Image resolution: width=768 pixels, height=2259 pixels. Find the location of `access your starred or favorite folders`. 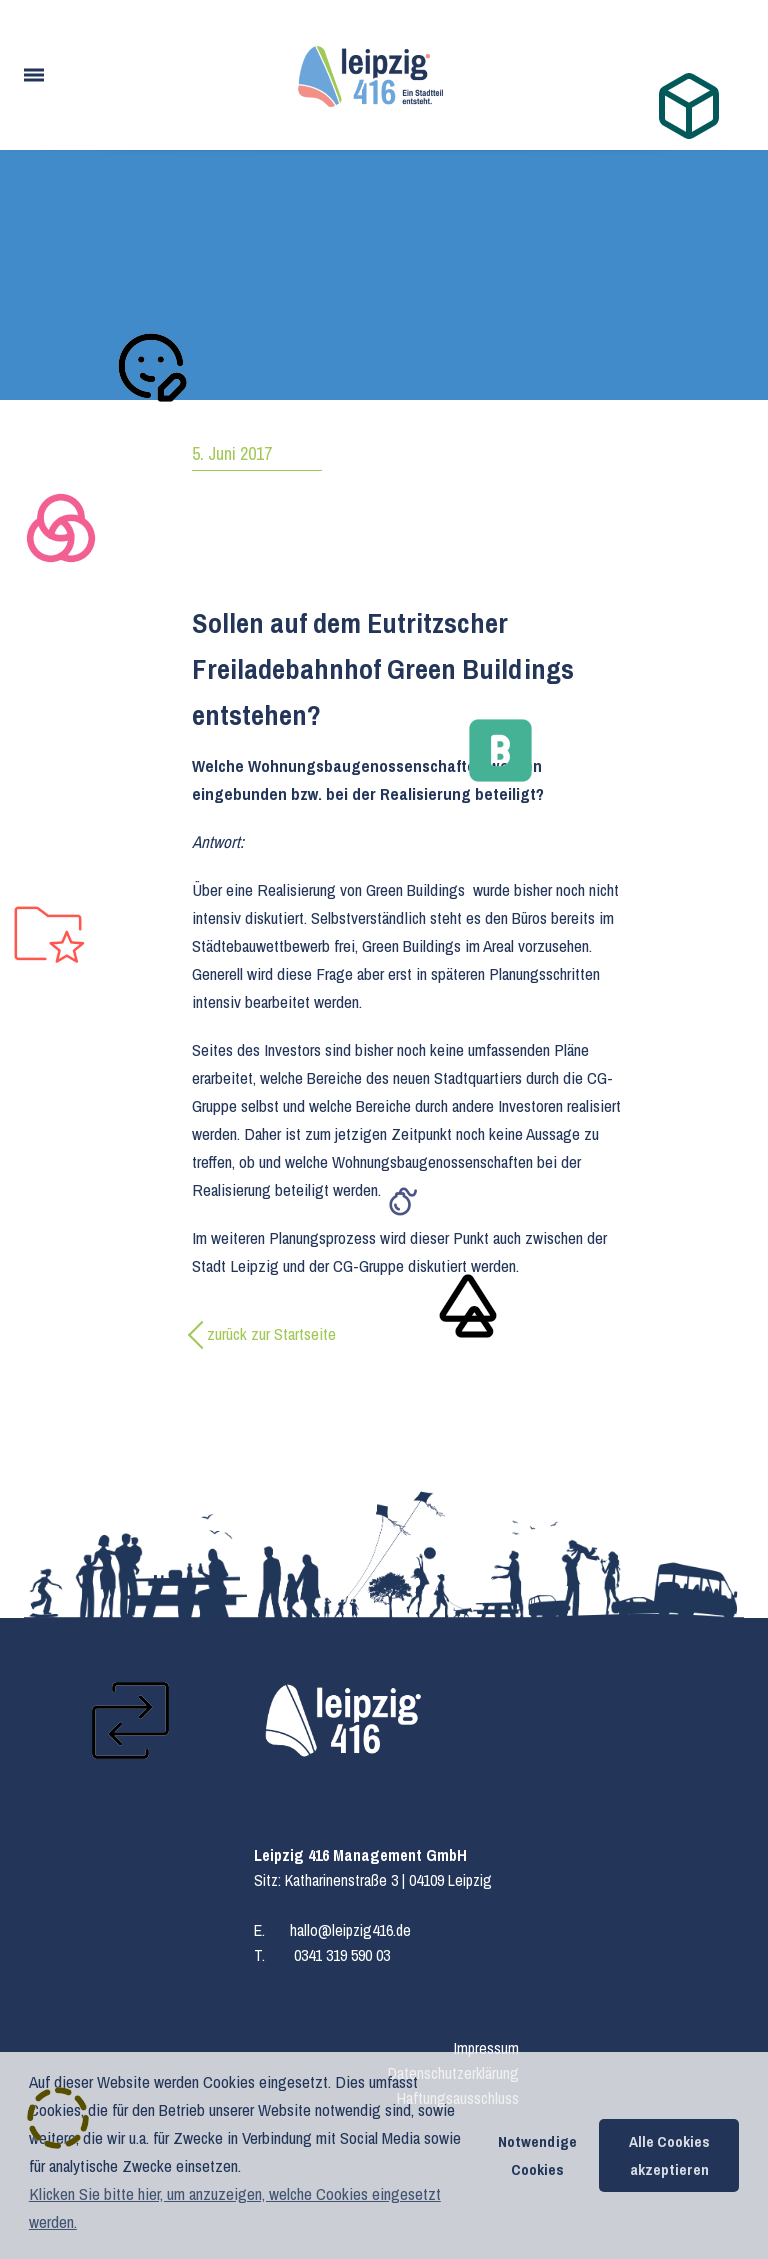

access your starred or favorite folders is located at coordinates (48, 932).